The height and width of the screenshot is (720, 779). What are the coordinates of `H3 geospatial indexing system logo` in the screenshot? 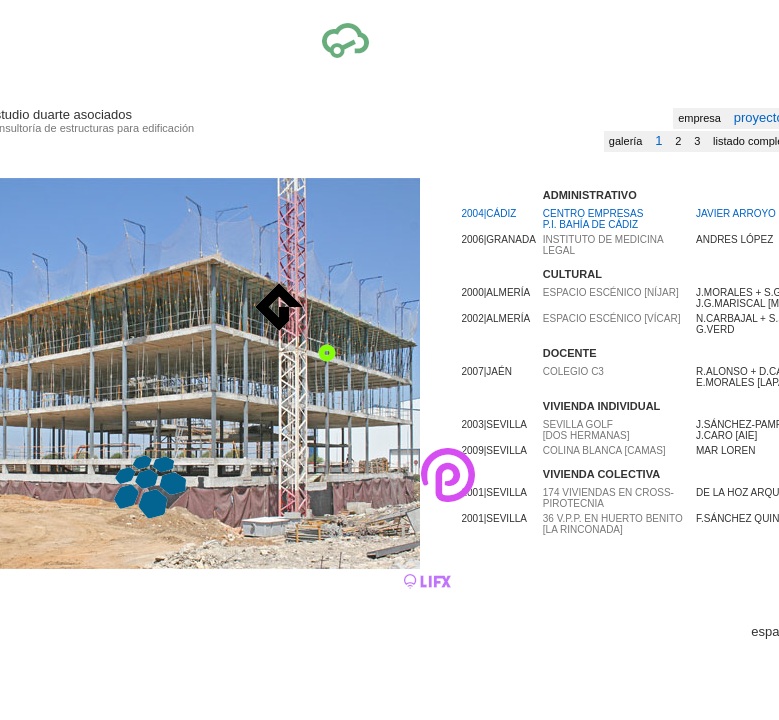 It's located at (150, 487).